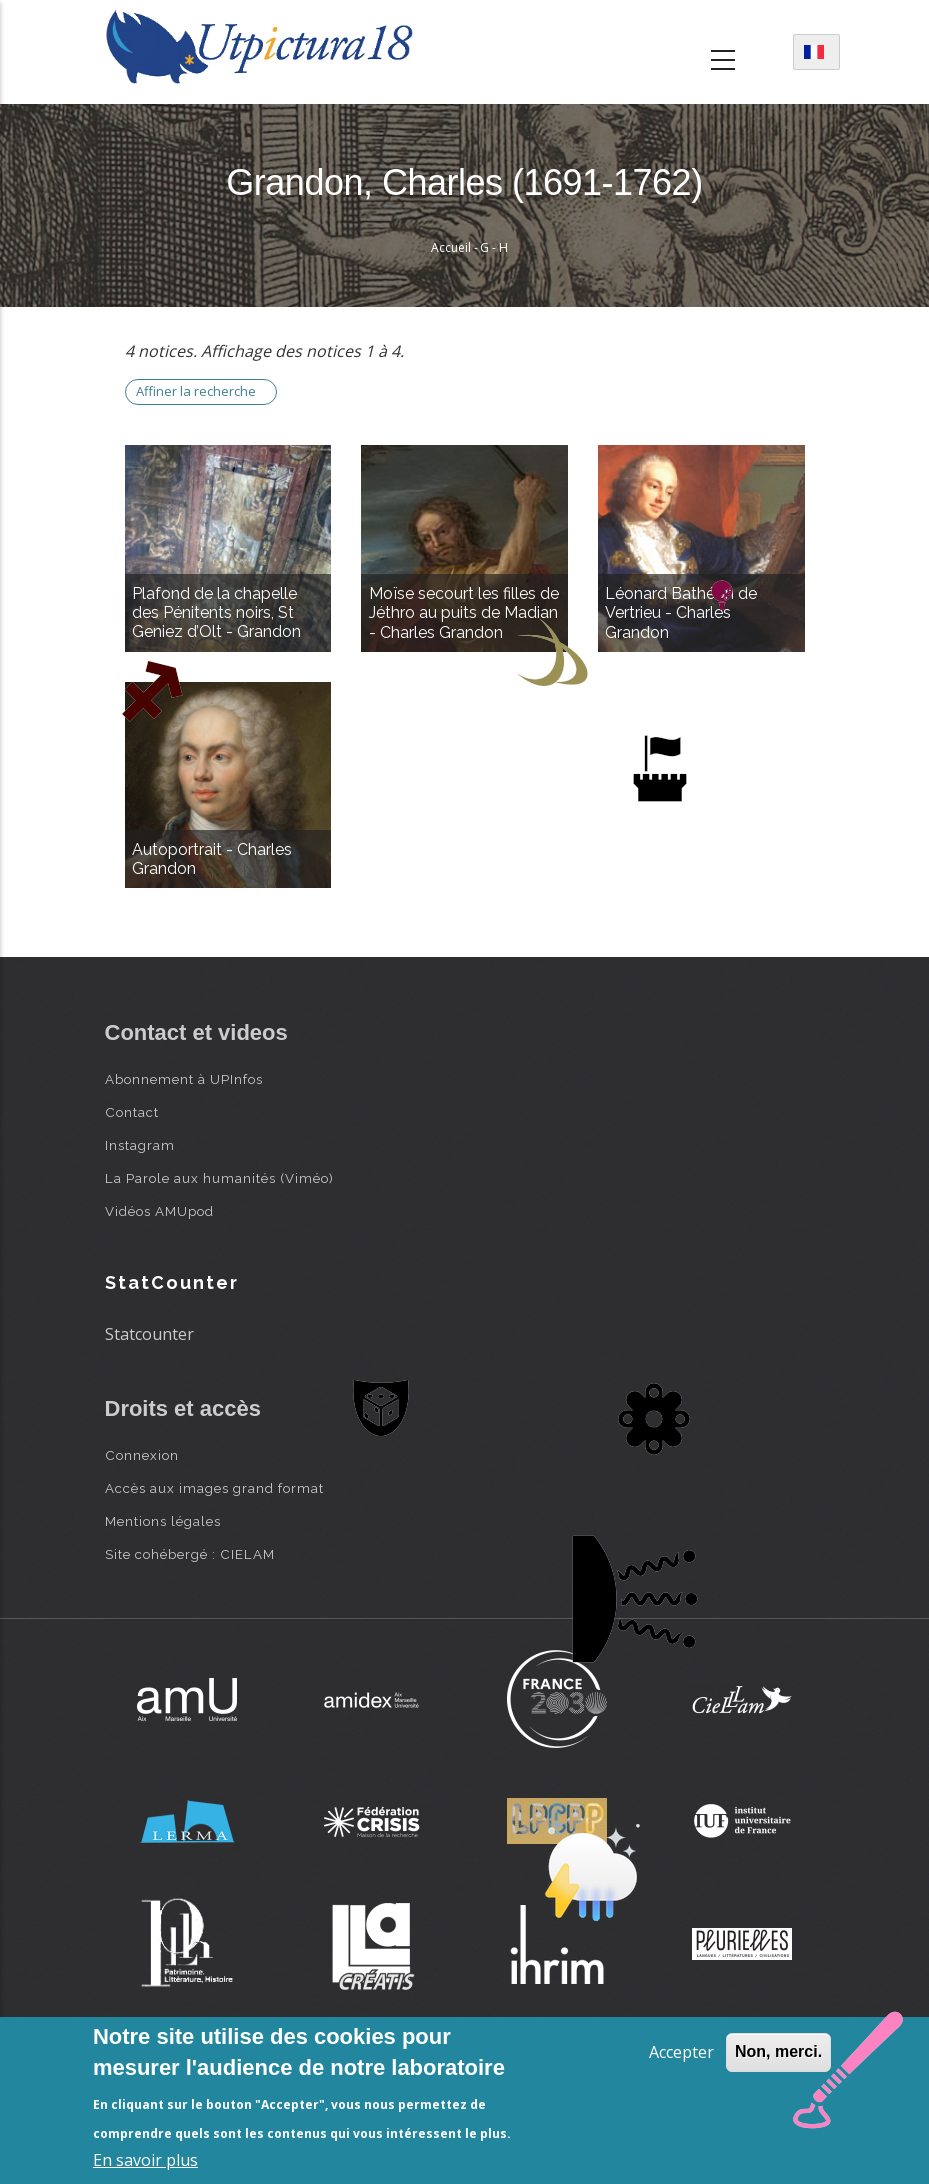 This screenshot has height=2184, width=929. What do you see at coordinates (381, 1408) in the screenshot?
I see `access game protection or security settings` at bounding box center [381, 1408].